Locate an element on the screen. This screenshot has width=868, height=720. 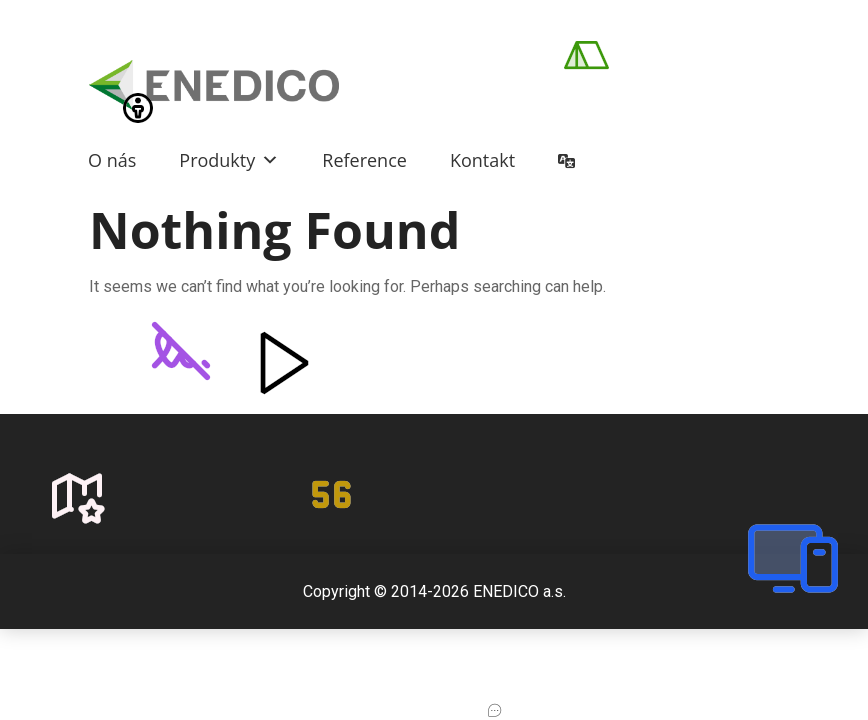
open chat or messaging is located at coordinates (494, 710).